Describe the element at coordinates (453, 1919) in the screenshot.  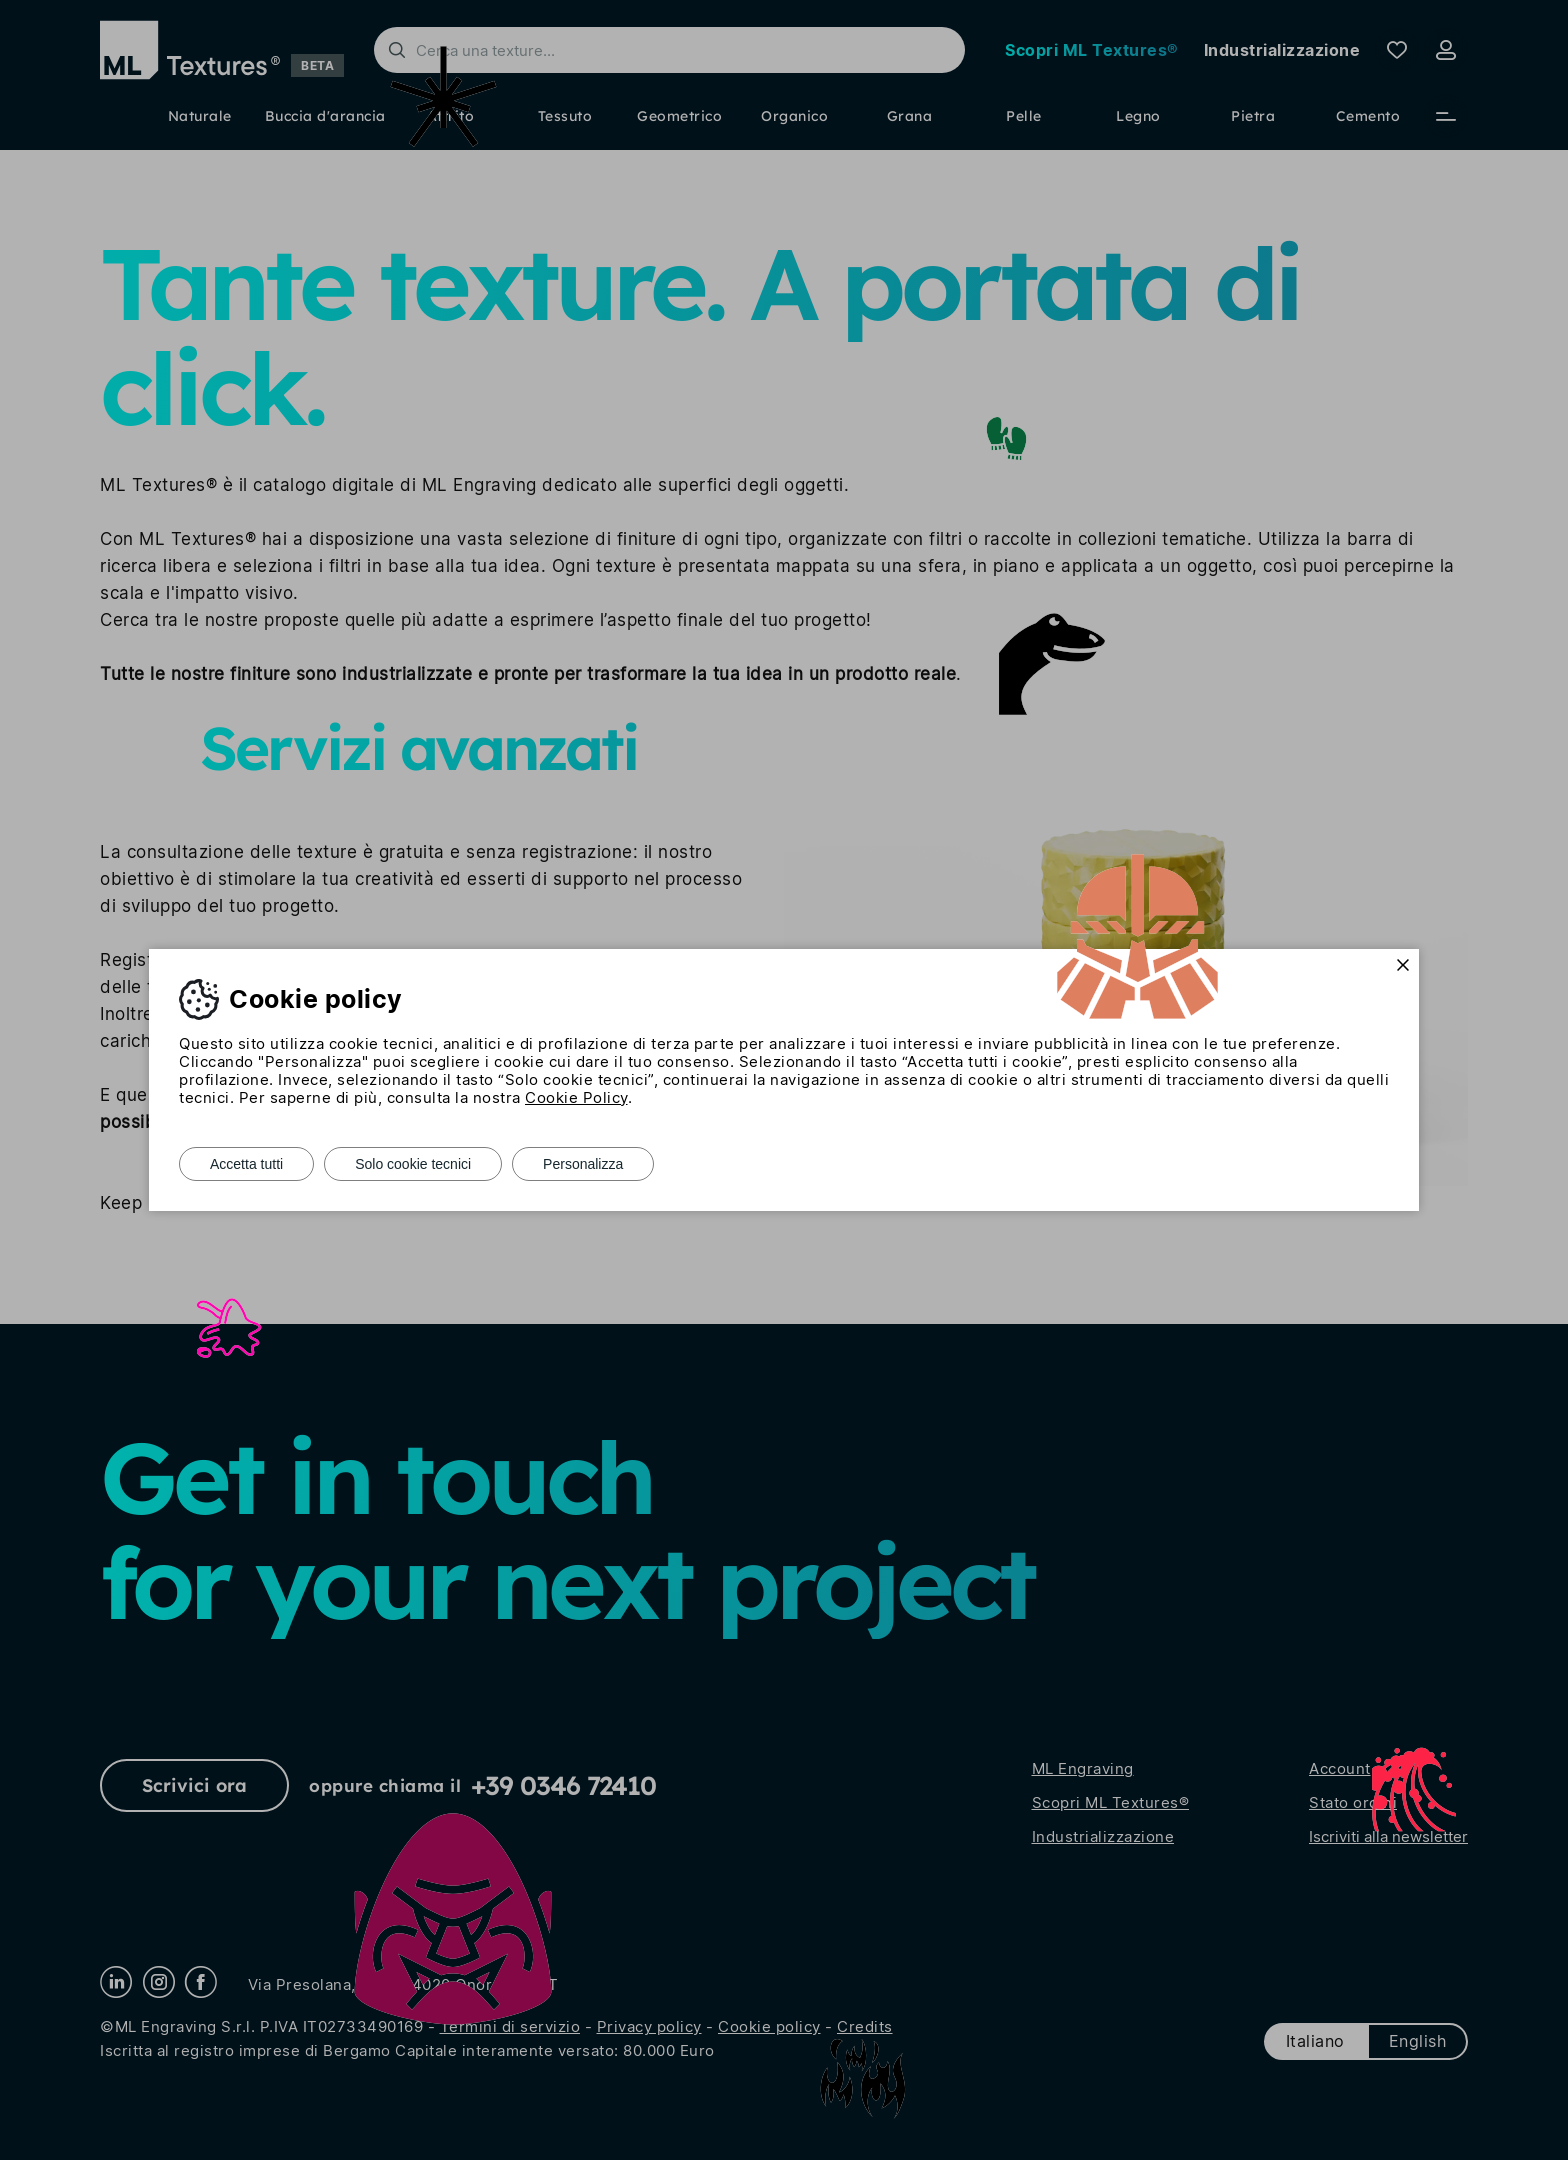
I see `select ogre character or enemy type` at that location.